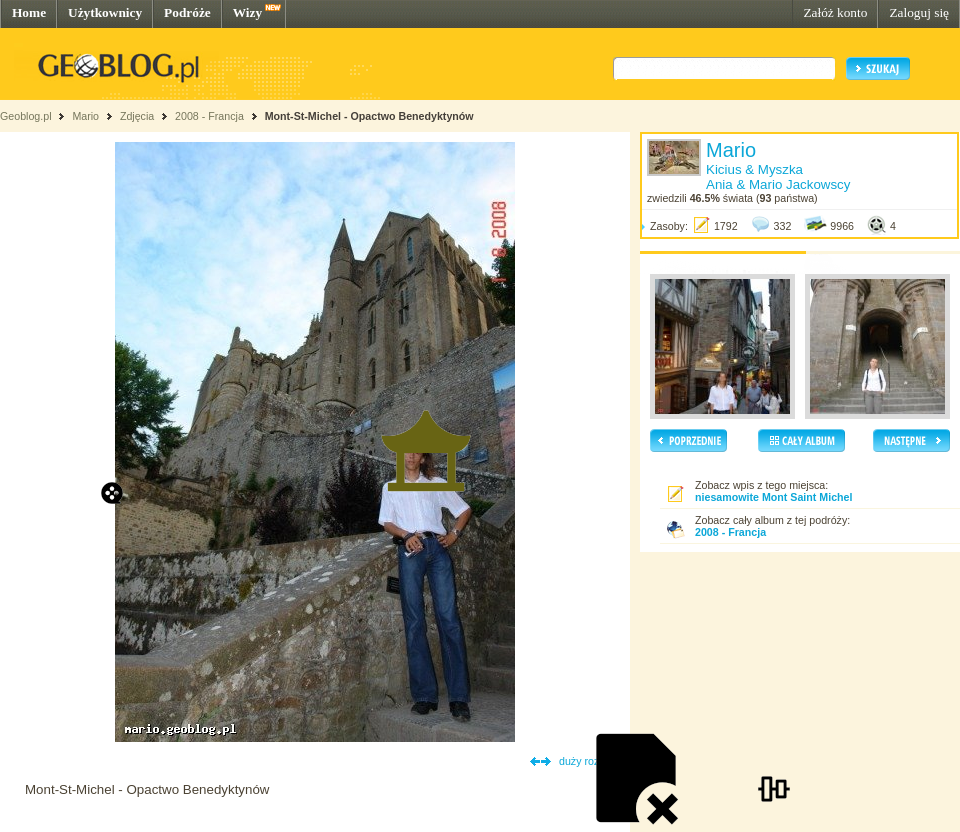 The image size is (960, 832). Describe the element at coordinates (774, 789) in the screenshot. I see `align items to vertical center` at that location.